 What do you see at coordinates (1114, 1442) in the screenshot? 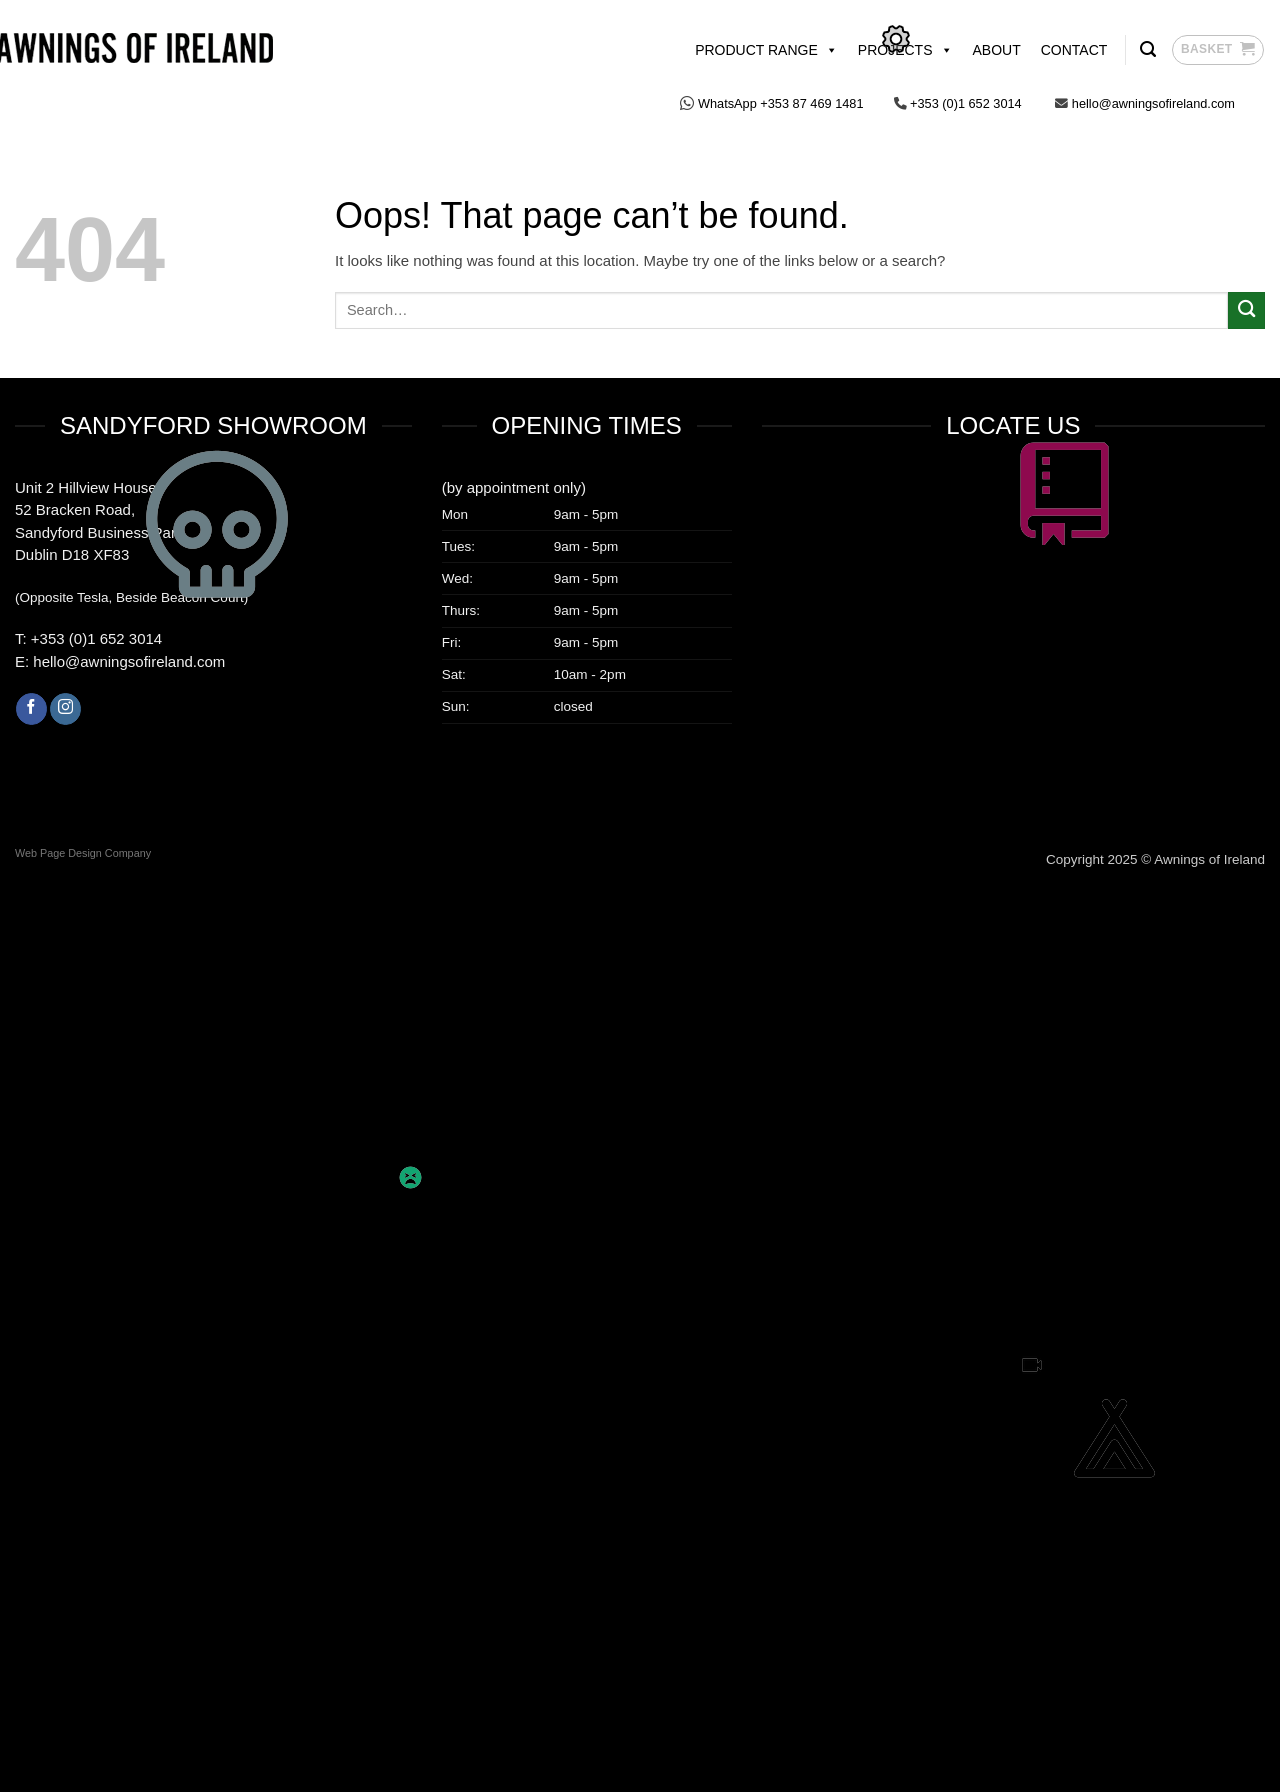
I see `access camping or outdoor activity features` at bounding box center [1114, 1442].